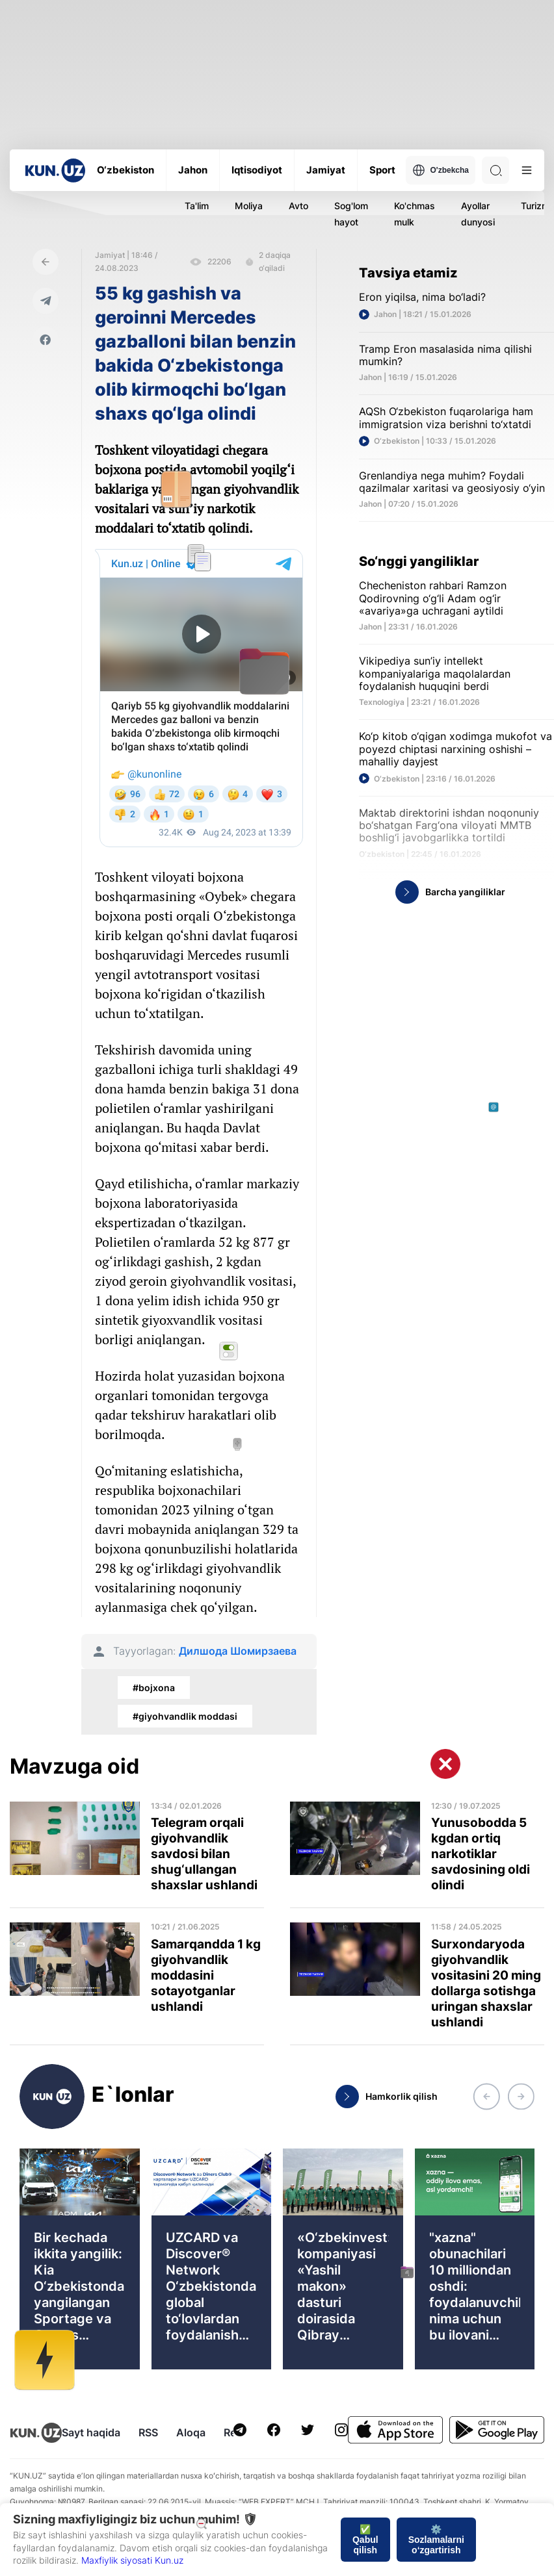 The image size is (554, 2576). What do you see at coordinates (228, 1351) in the screenshot?
I see `open system settings or preferences` at bounding box center [228, 1351].